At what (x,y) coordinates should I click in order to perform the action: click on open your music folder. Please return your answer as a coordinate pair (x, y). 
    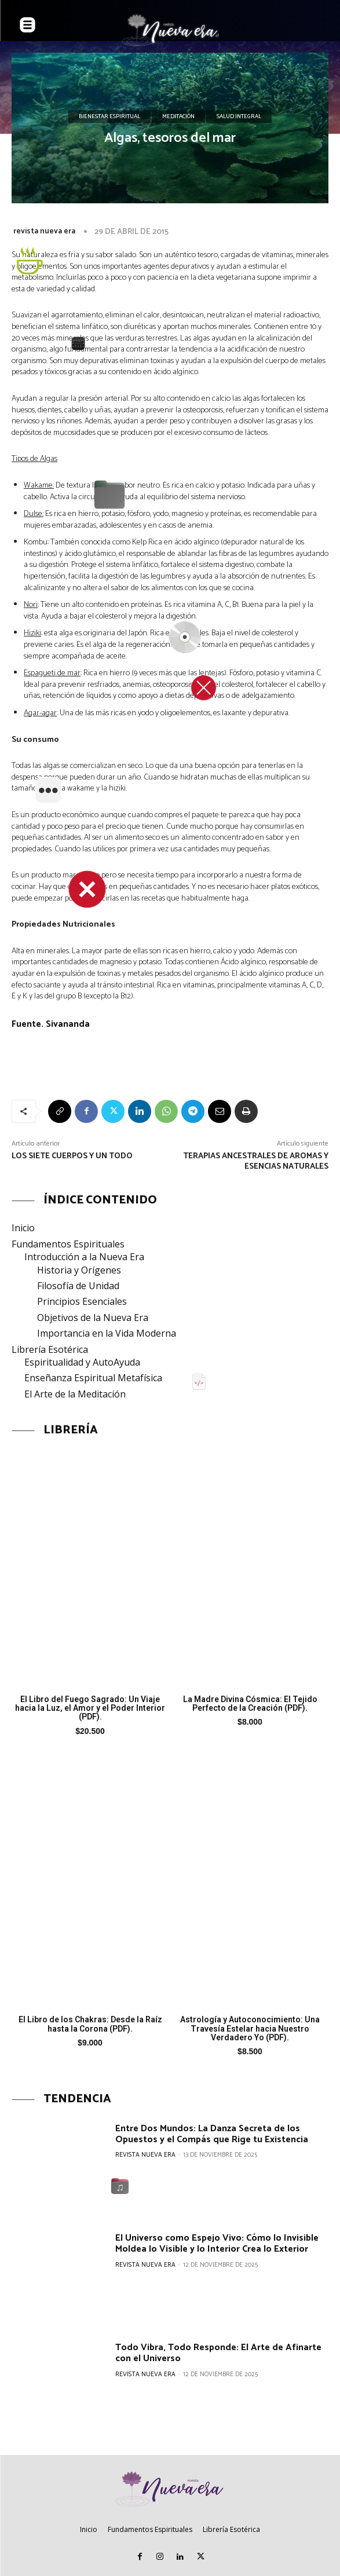
    Looking at the image, I should click on (120, 2186).